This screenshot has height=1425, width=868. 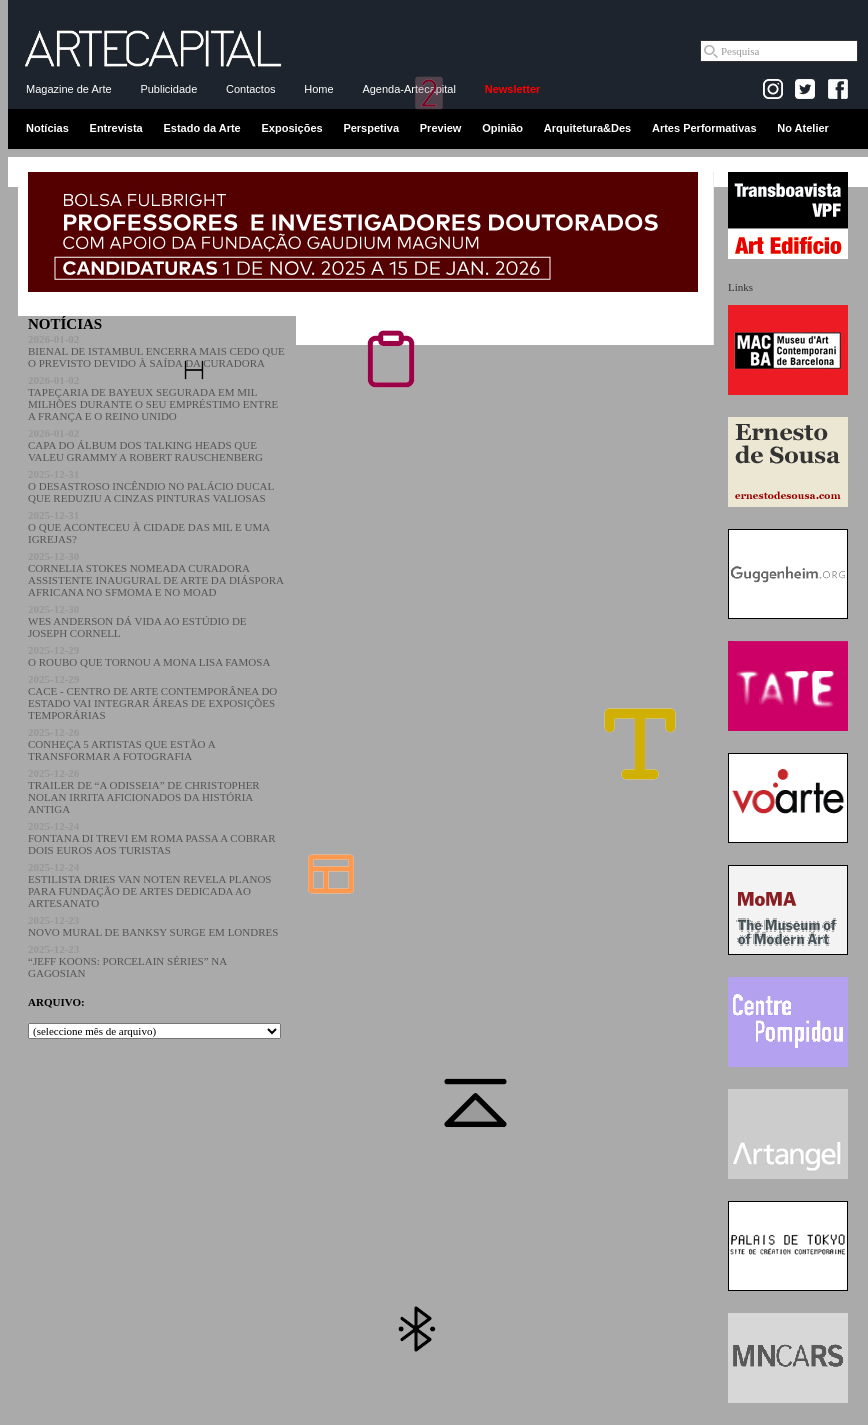 I want to click on apply heading text formatting, so click(x=194, y=370).